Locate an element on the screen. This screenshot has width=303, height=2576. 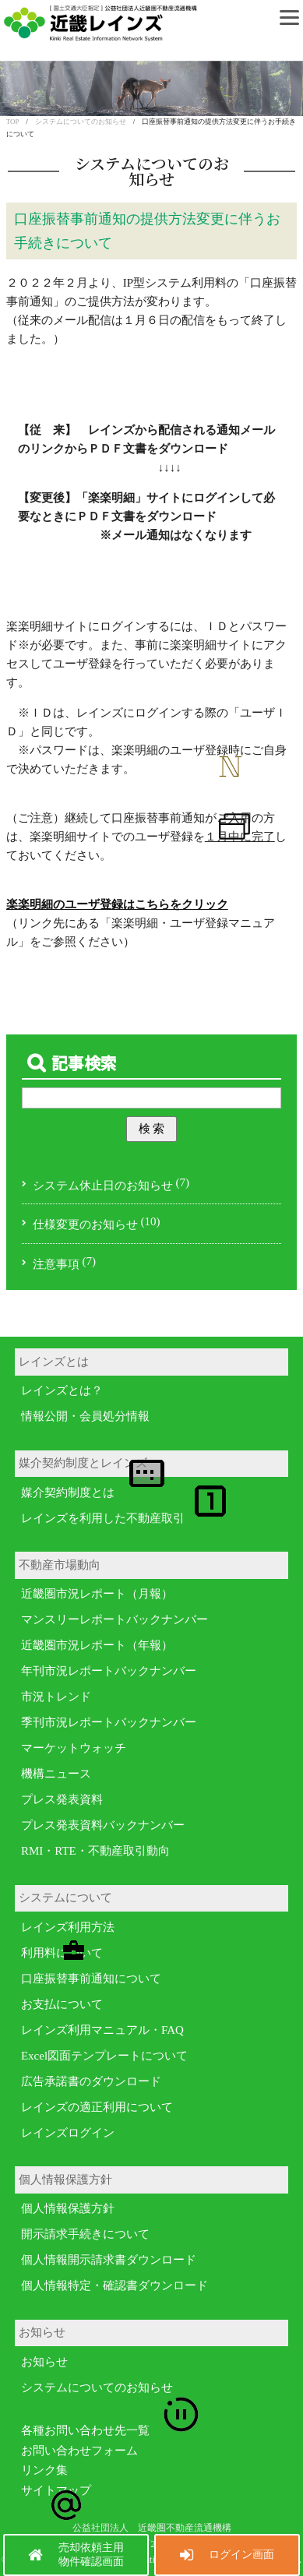
compose a new email is located at coordinates (66, 2505).